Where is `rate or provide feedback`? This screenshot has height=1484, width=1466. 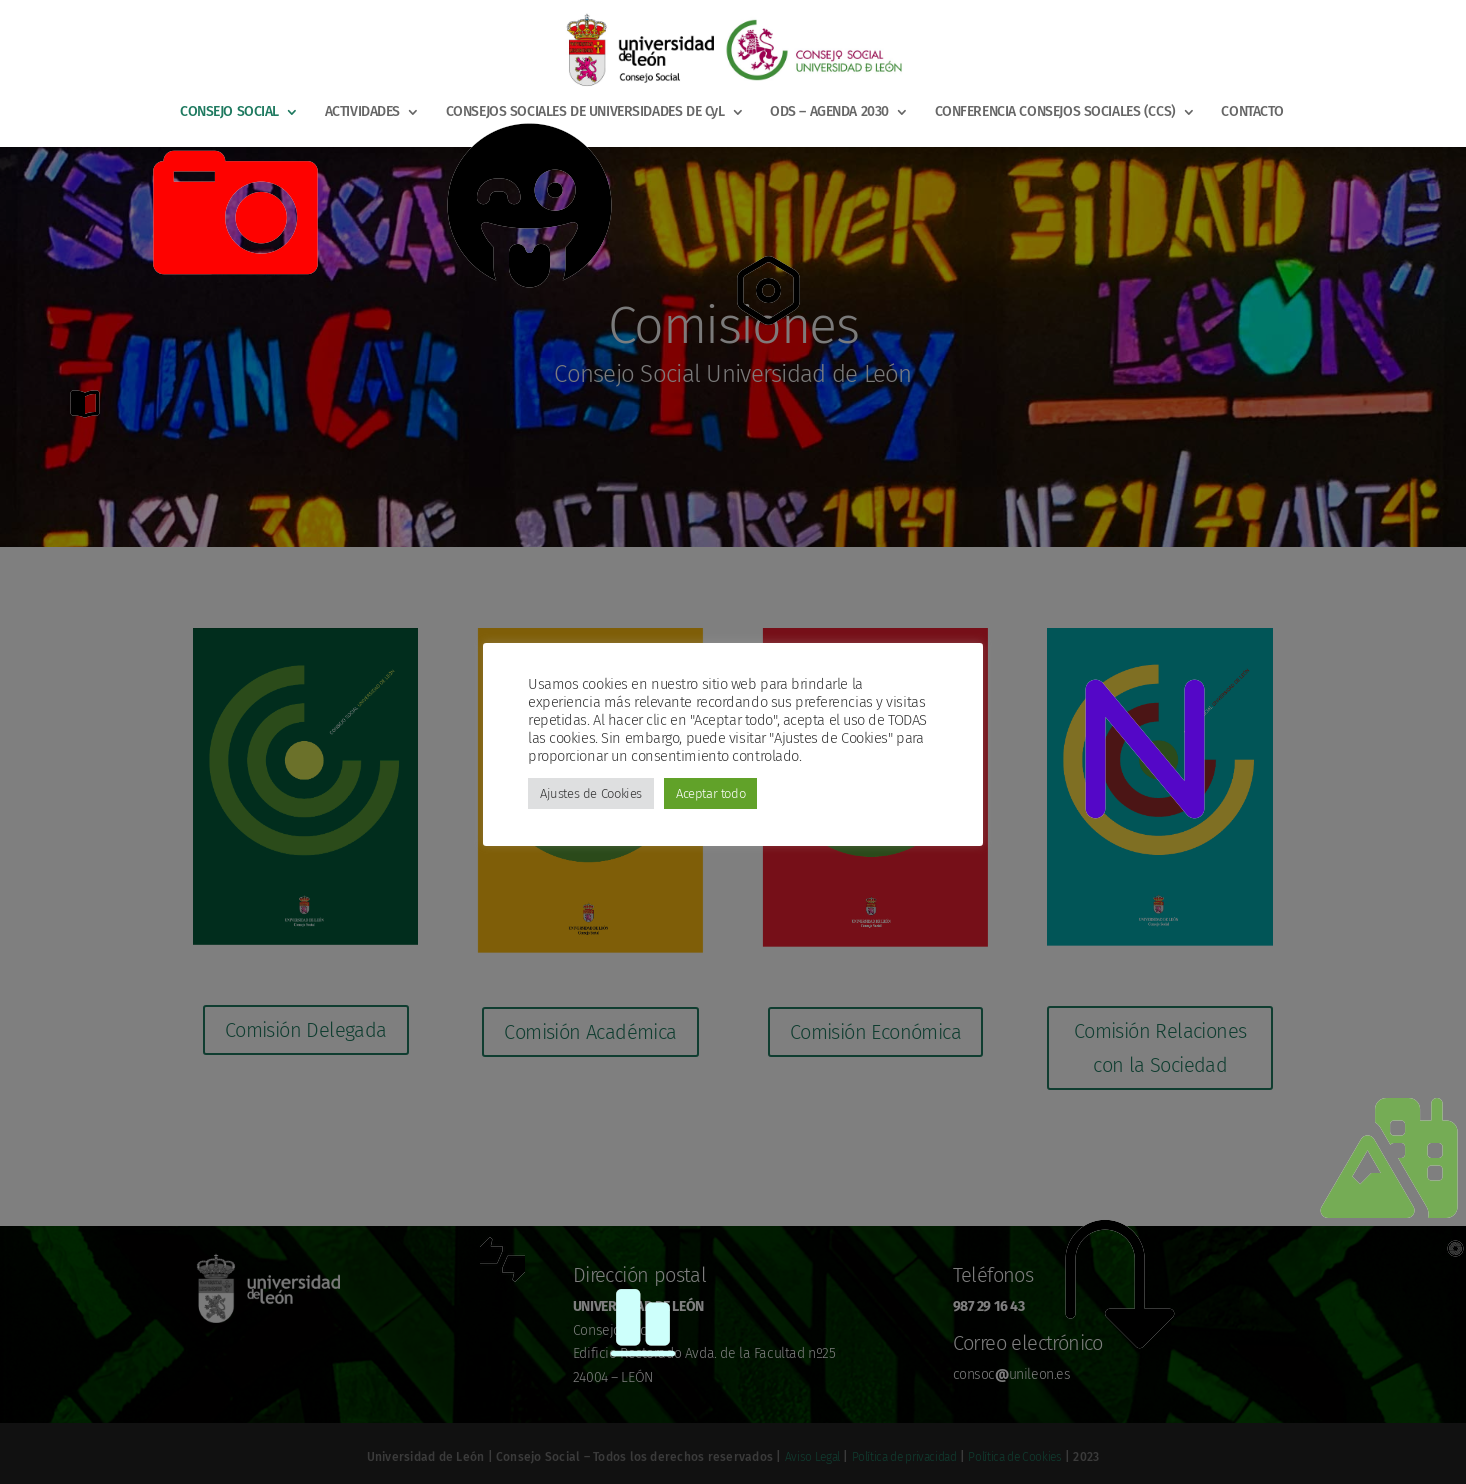 rate or provide feedback is located at coordinates (502, 1259).